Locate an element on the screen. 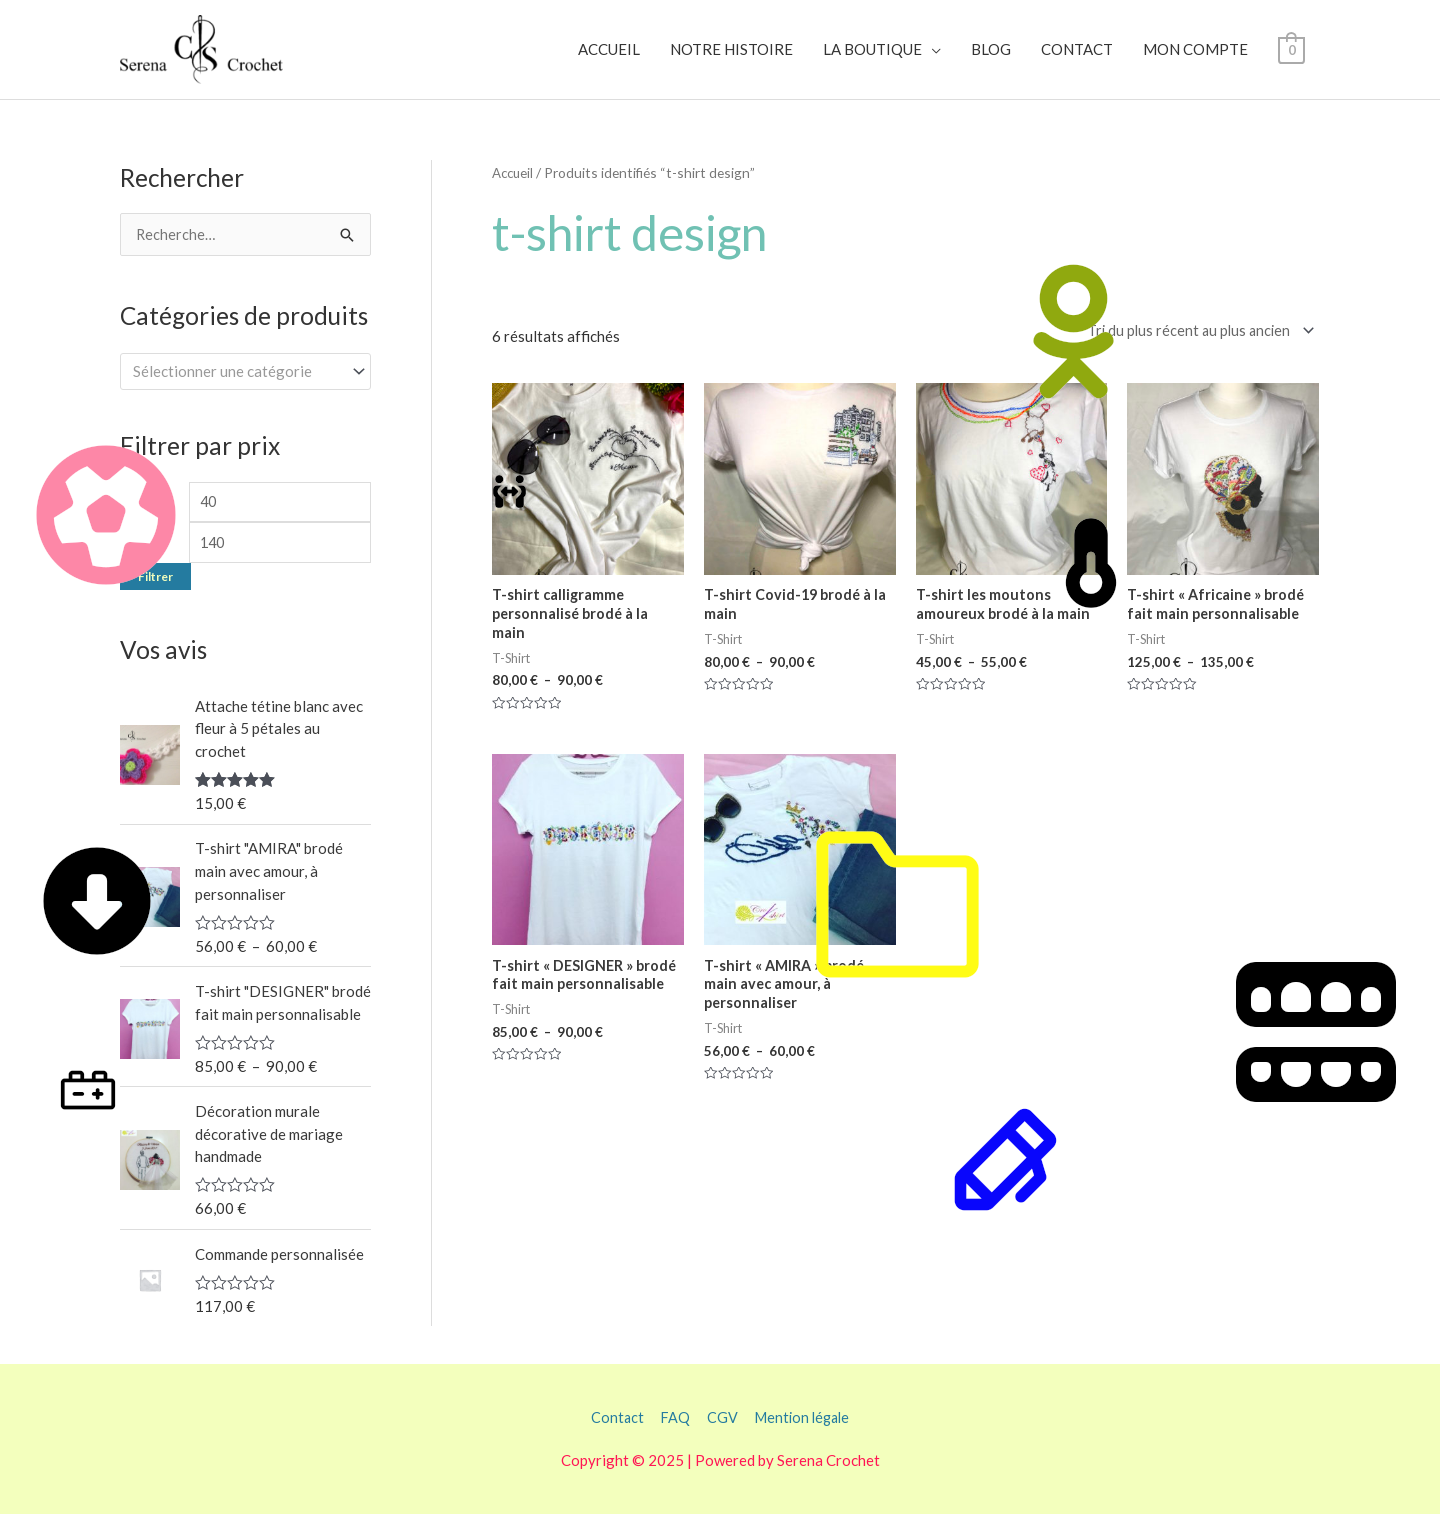  indicates social distancing or maintaining space between people is located at coordinates (509, 491).